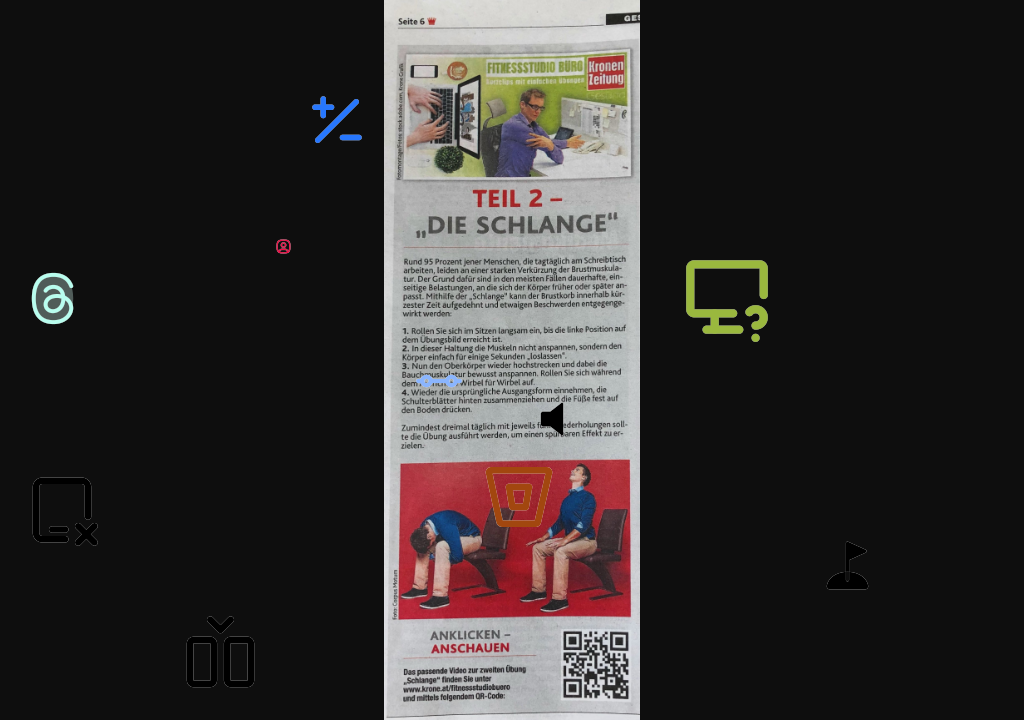 This screenshot has height=720, width=1024. Describe the element at coordinates (557, 419) in the screenshot. I see `speaker with no audio output` at that location.